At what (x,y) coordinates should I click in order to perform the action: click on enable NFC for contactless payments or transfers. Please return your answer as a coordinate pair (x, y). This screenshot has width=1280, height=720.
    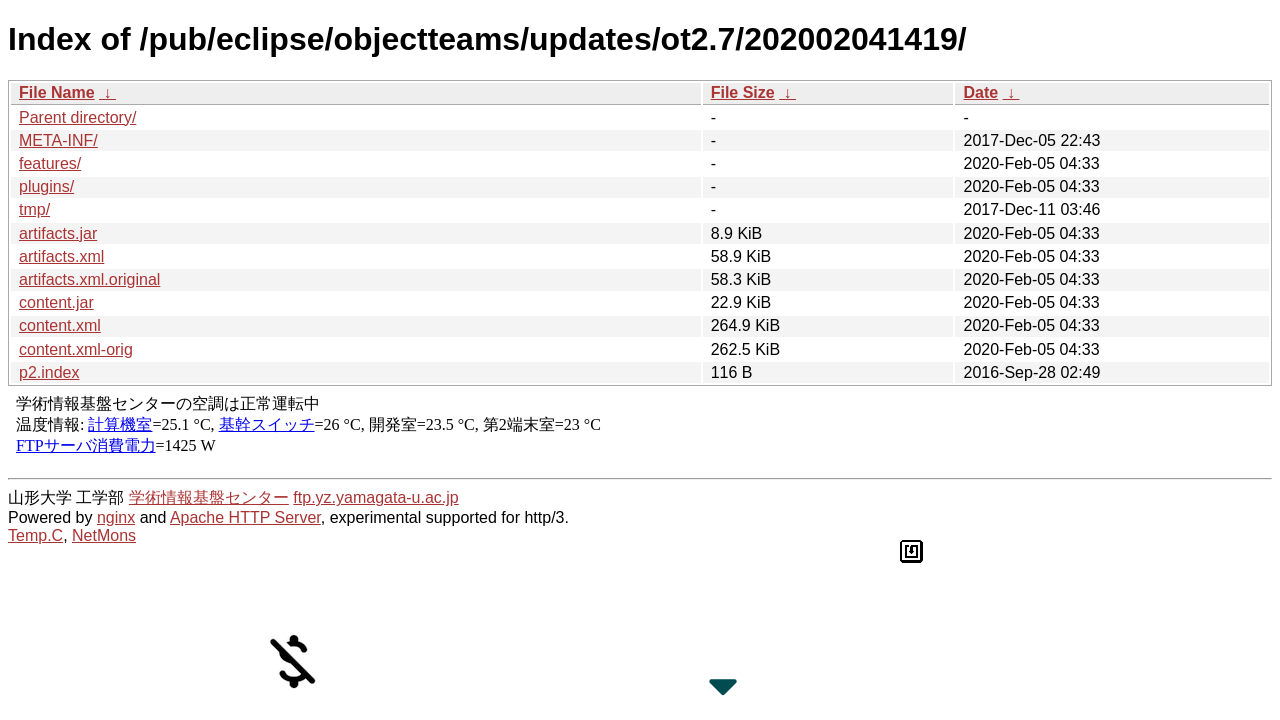
    Looking at the image, I should click on (911, 551).